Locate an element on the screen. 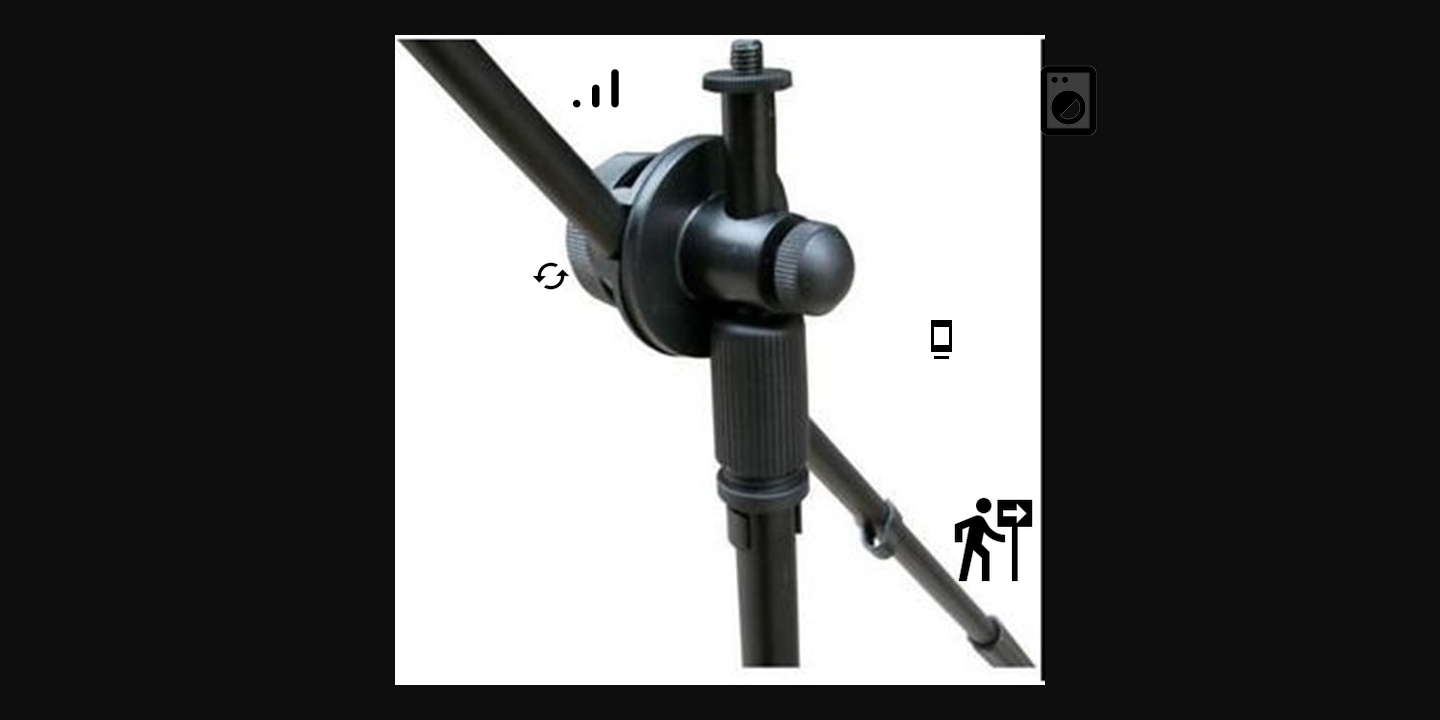 This screenshot has width=1440, height=720. find nearby laundromat or laundry services is located at coordinates (1068, 100).